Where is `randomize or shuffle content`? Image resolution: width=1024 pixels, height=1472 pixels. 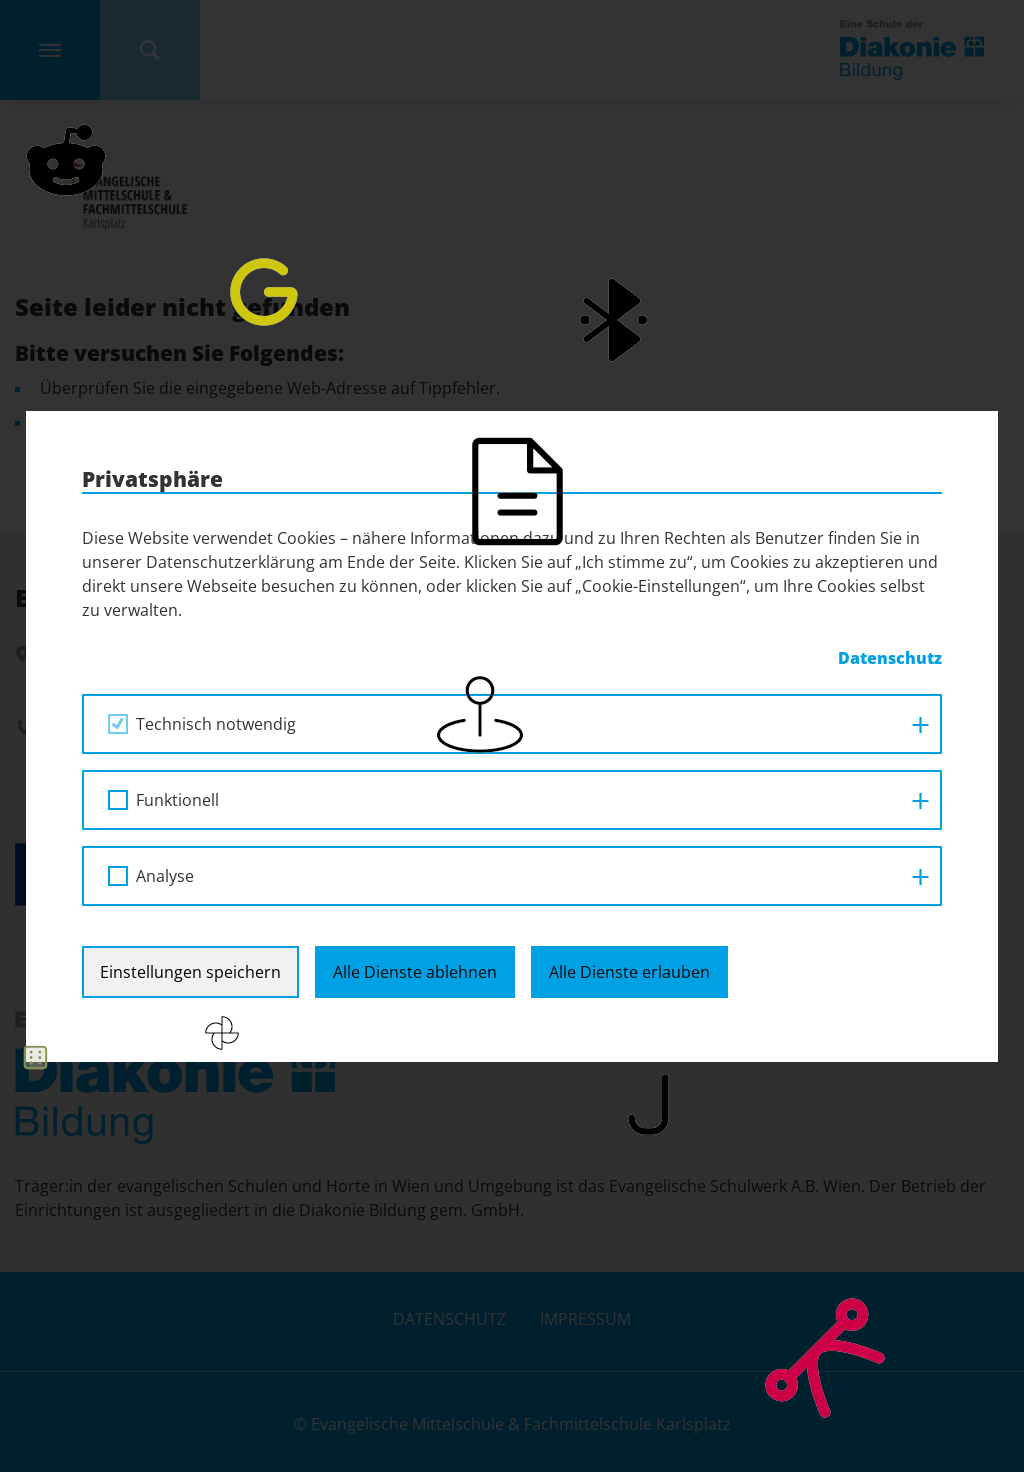 randomize or shuffle content is located at coordinates (35, 1057).